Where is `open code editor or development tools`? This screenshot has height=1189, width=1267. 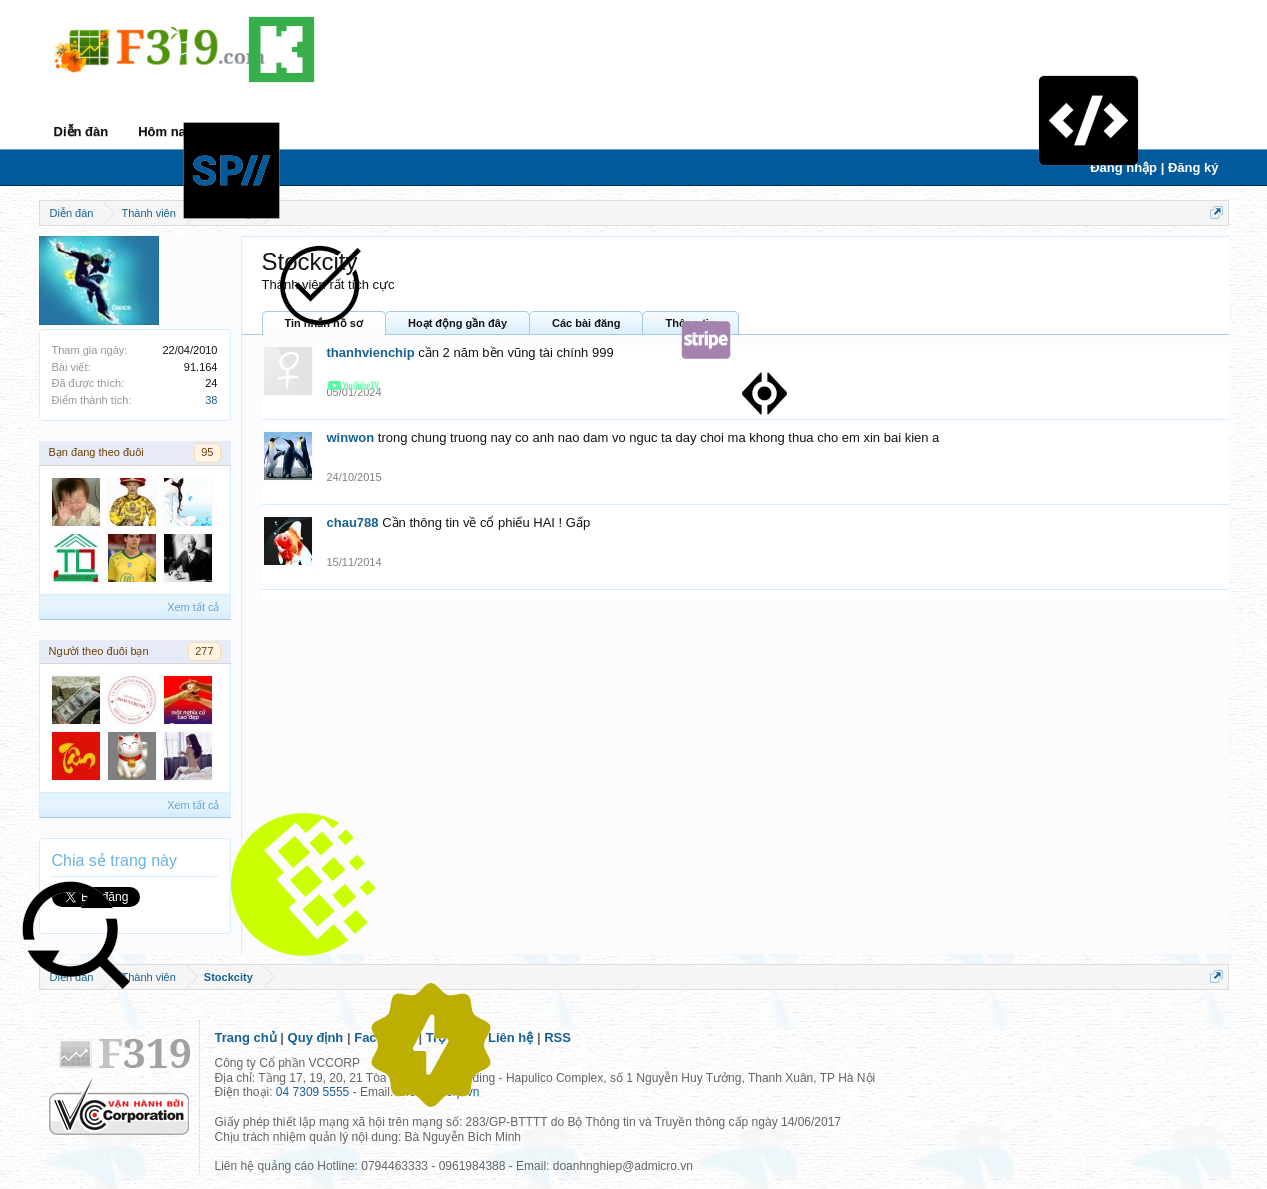 open code editor or development tools is located at coordinates (1088, 120).